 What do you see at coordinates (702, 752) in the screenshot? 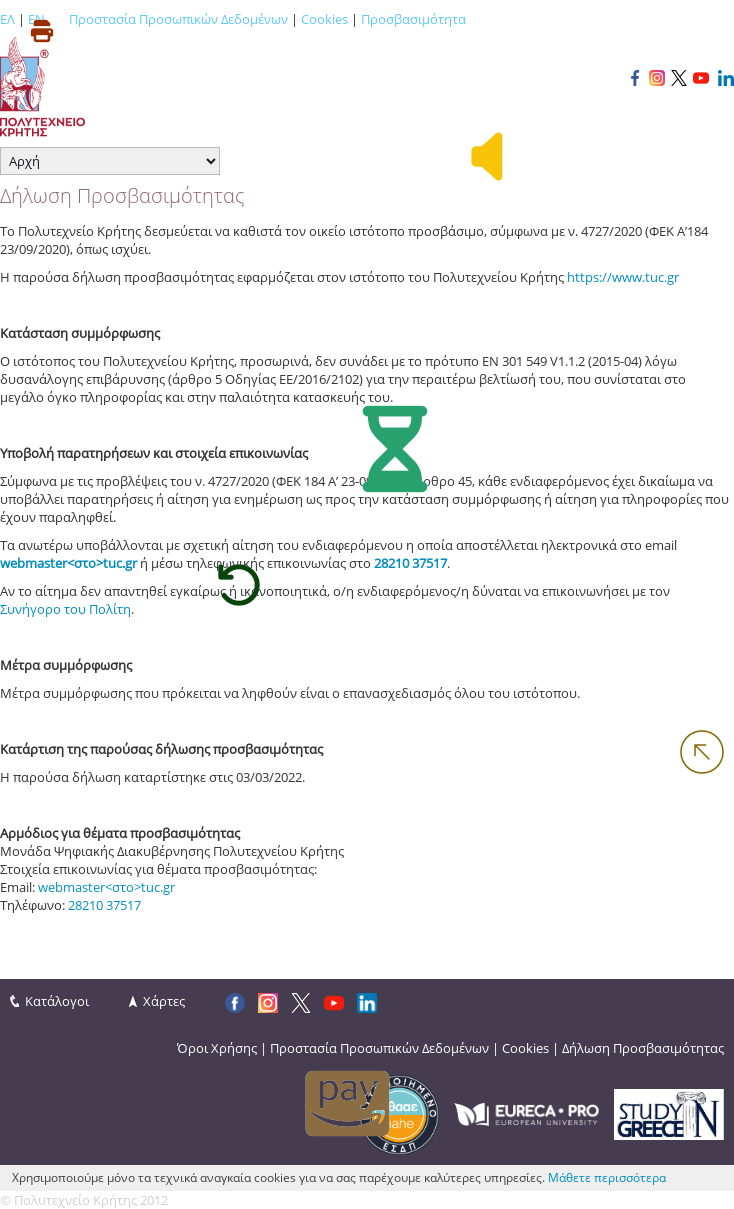
I see `navigate back to previous screen` at bounding box center [702, 752].